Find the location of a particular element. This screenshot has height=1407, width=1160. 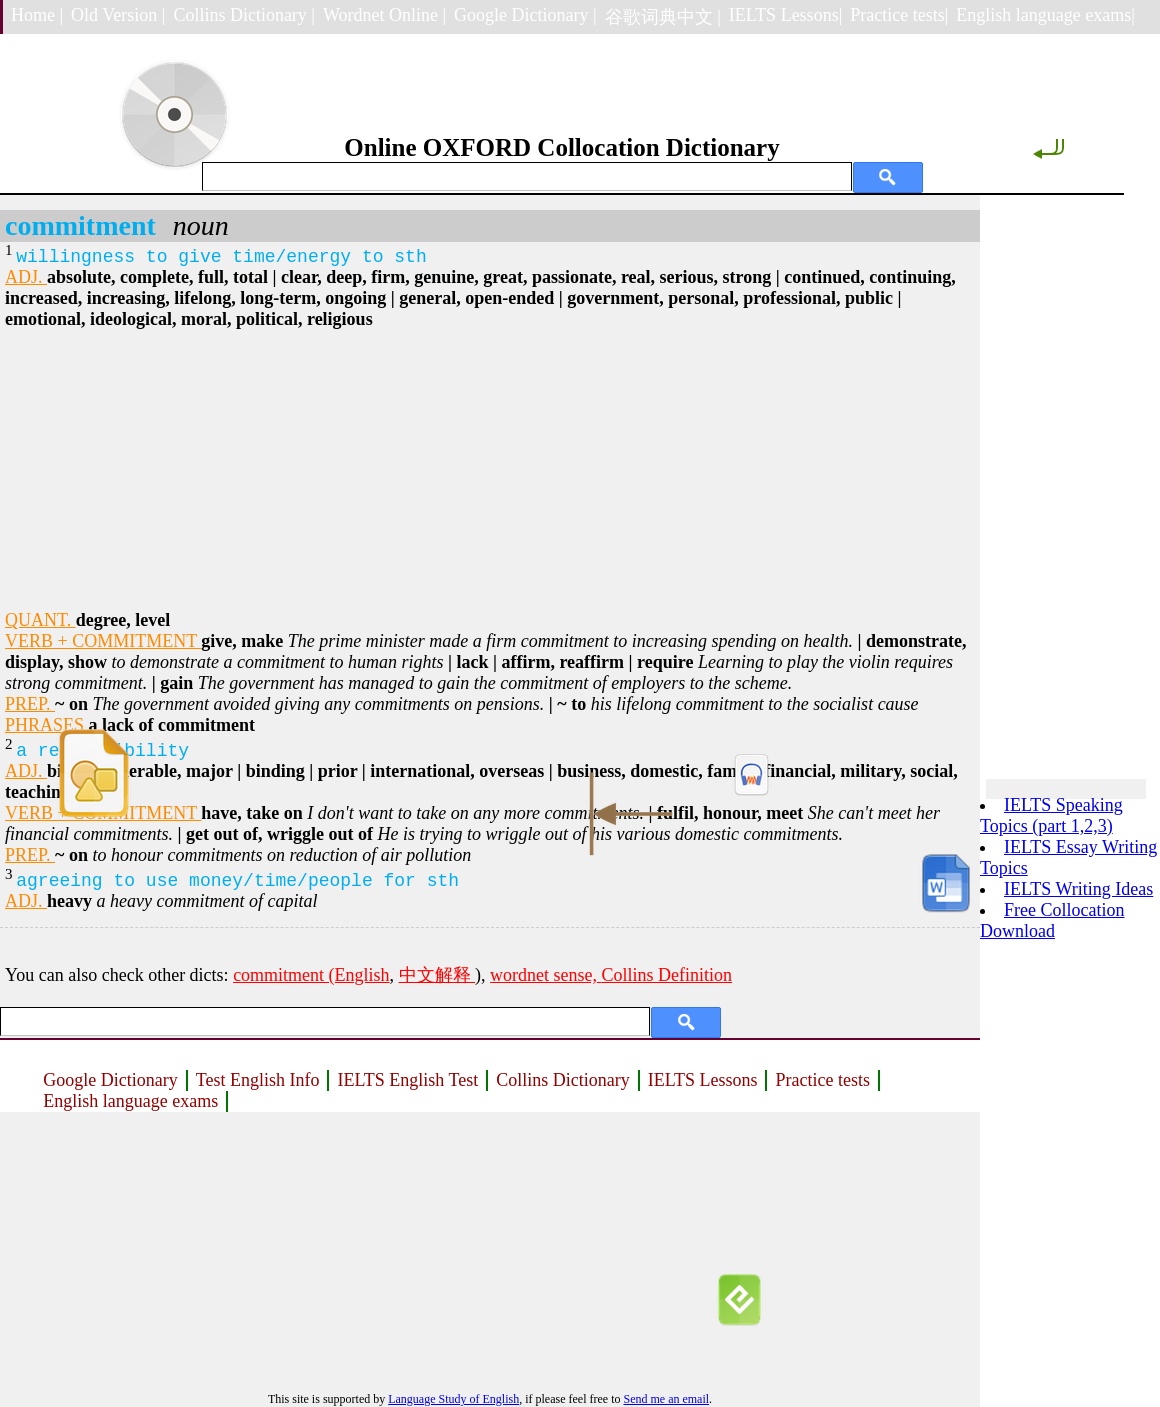

access CD/DVD drive or optical media is located at coordinates (174, 114).